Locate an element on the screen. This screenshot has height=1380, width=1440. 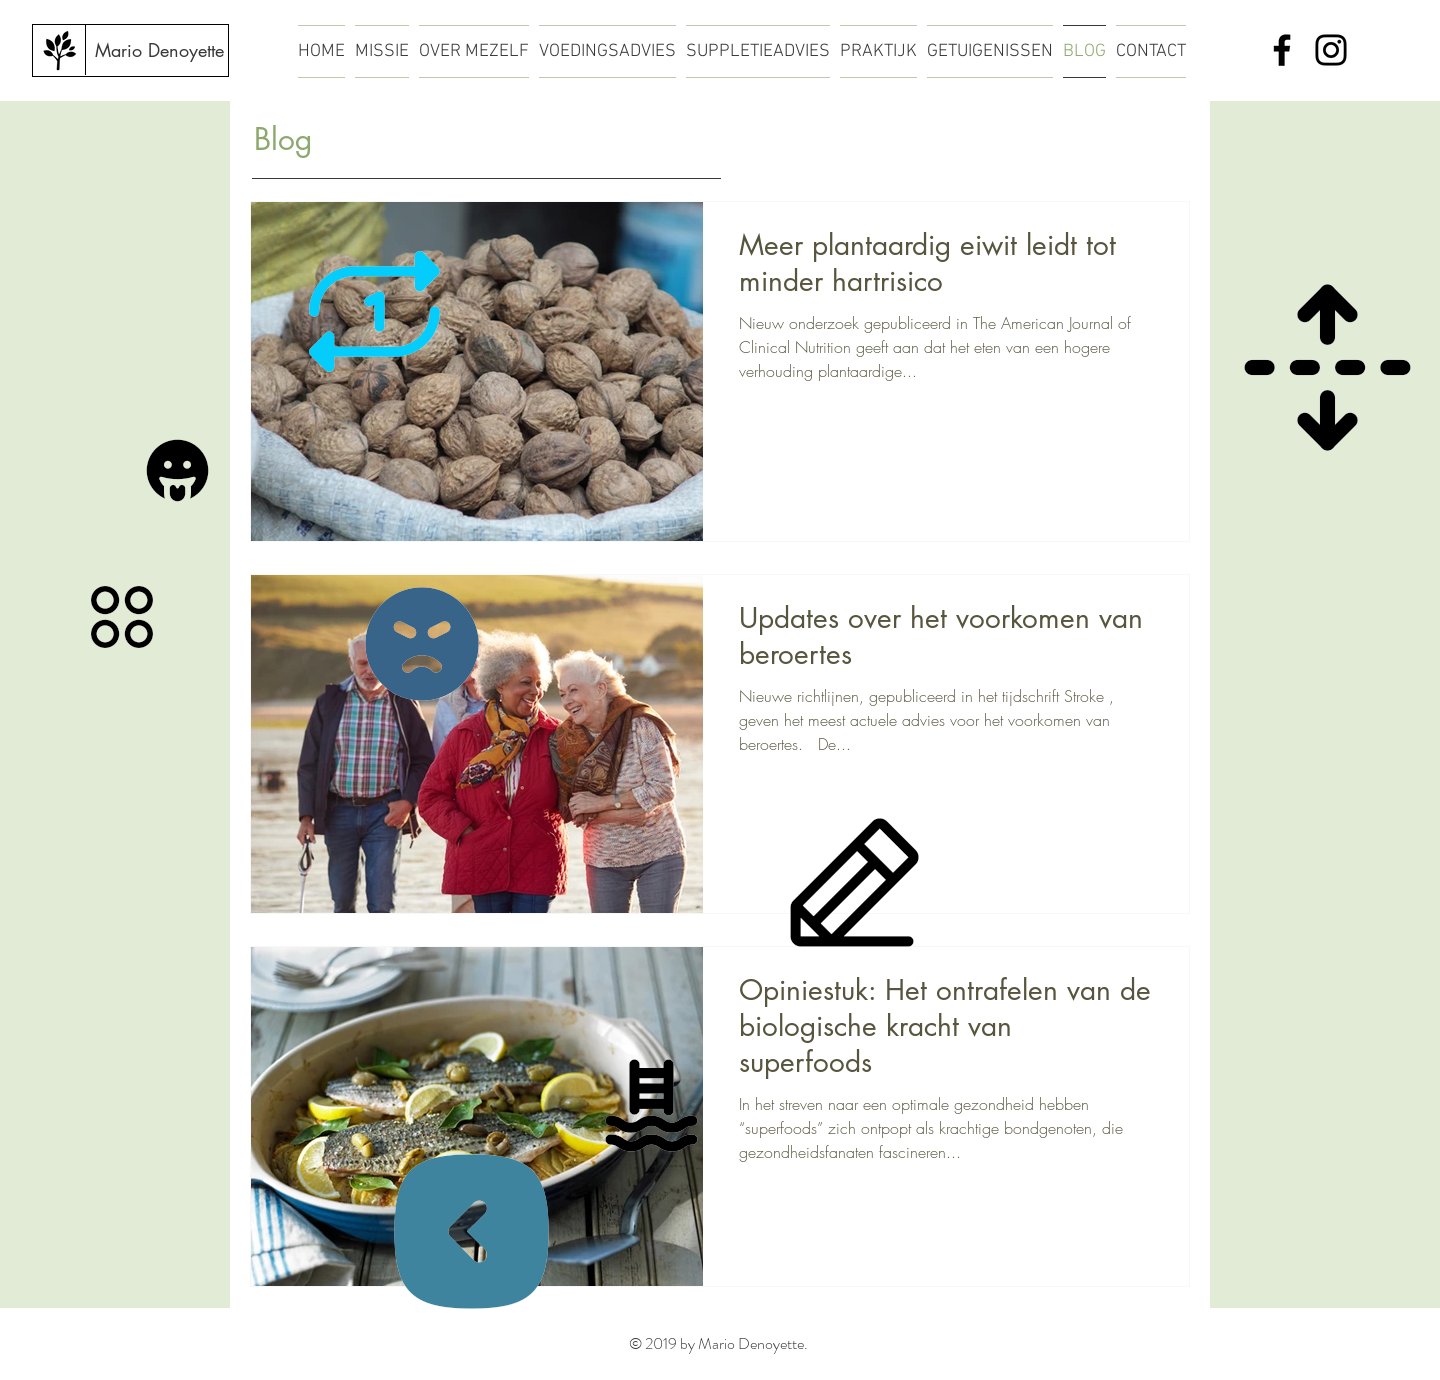
react with a playful or silly emoji is located at coordinates (177, 470).